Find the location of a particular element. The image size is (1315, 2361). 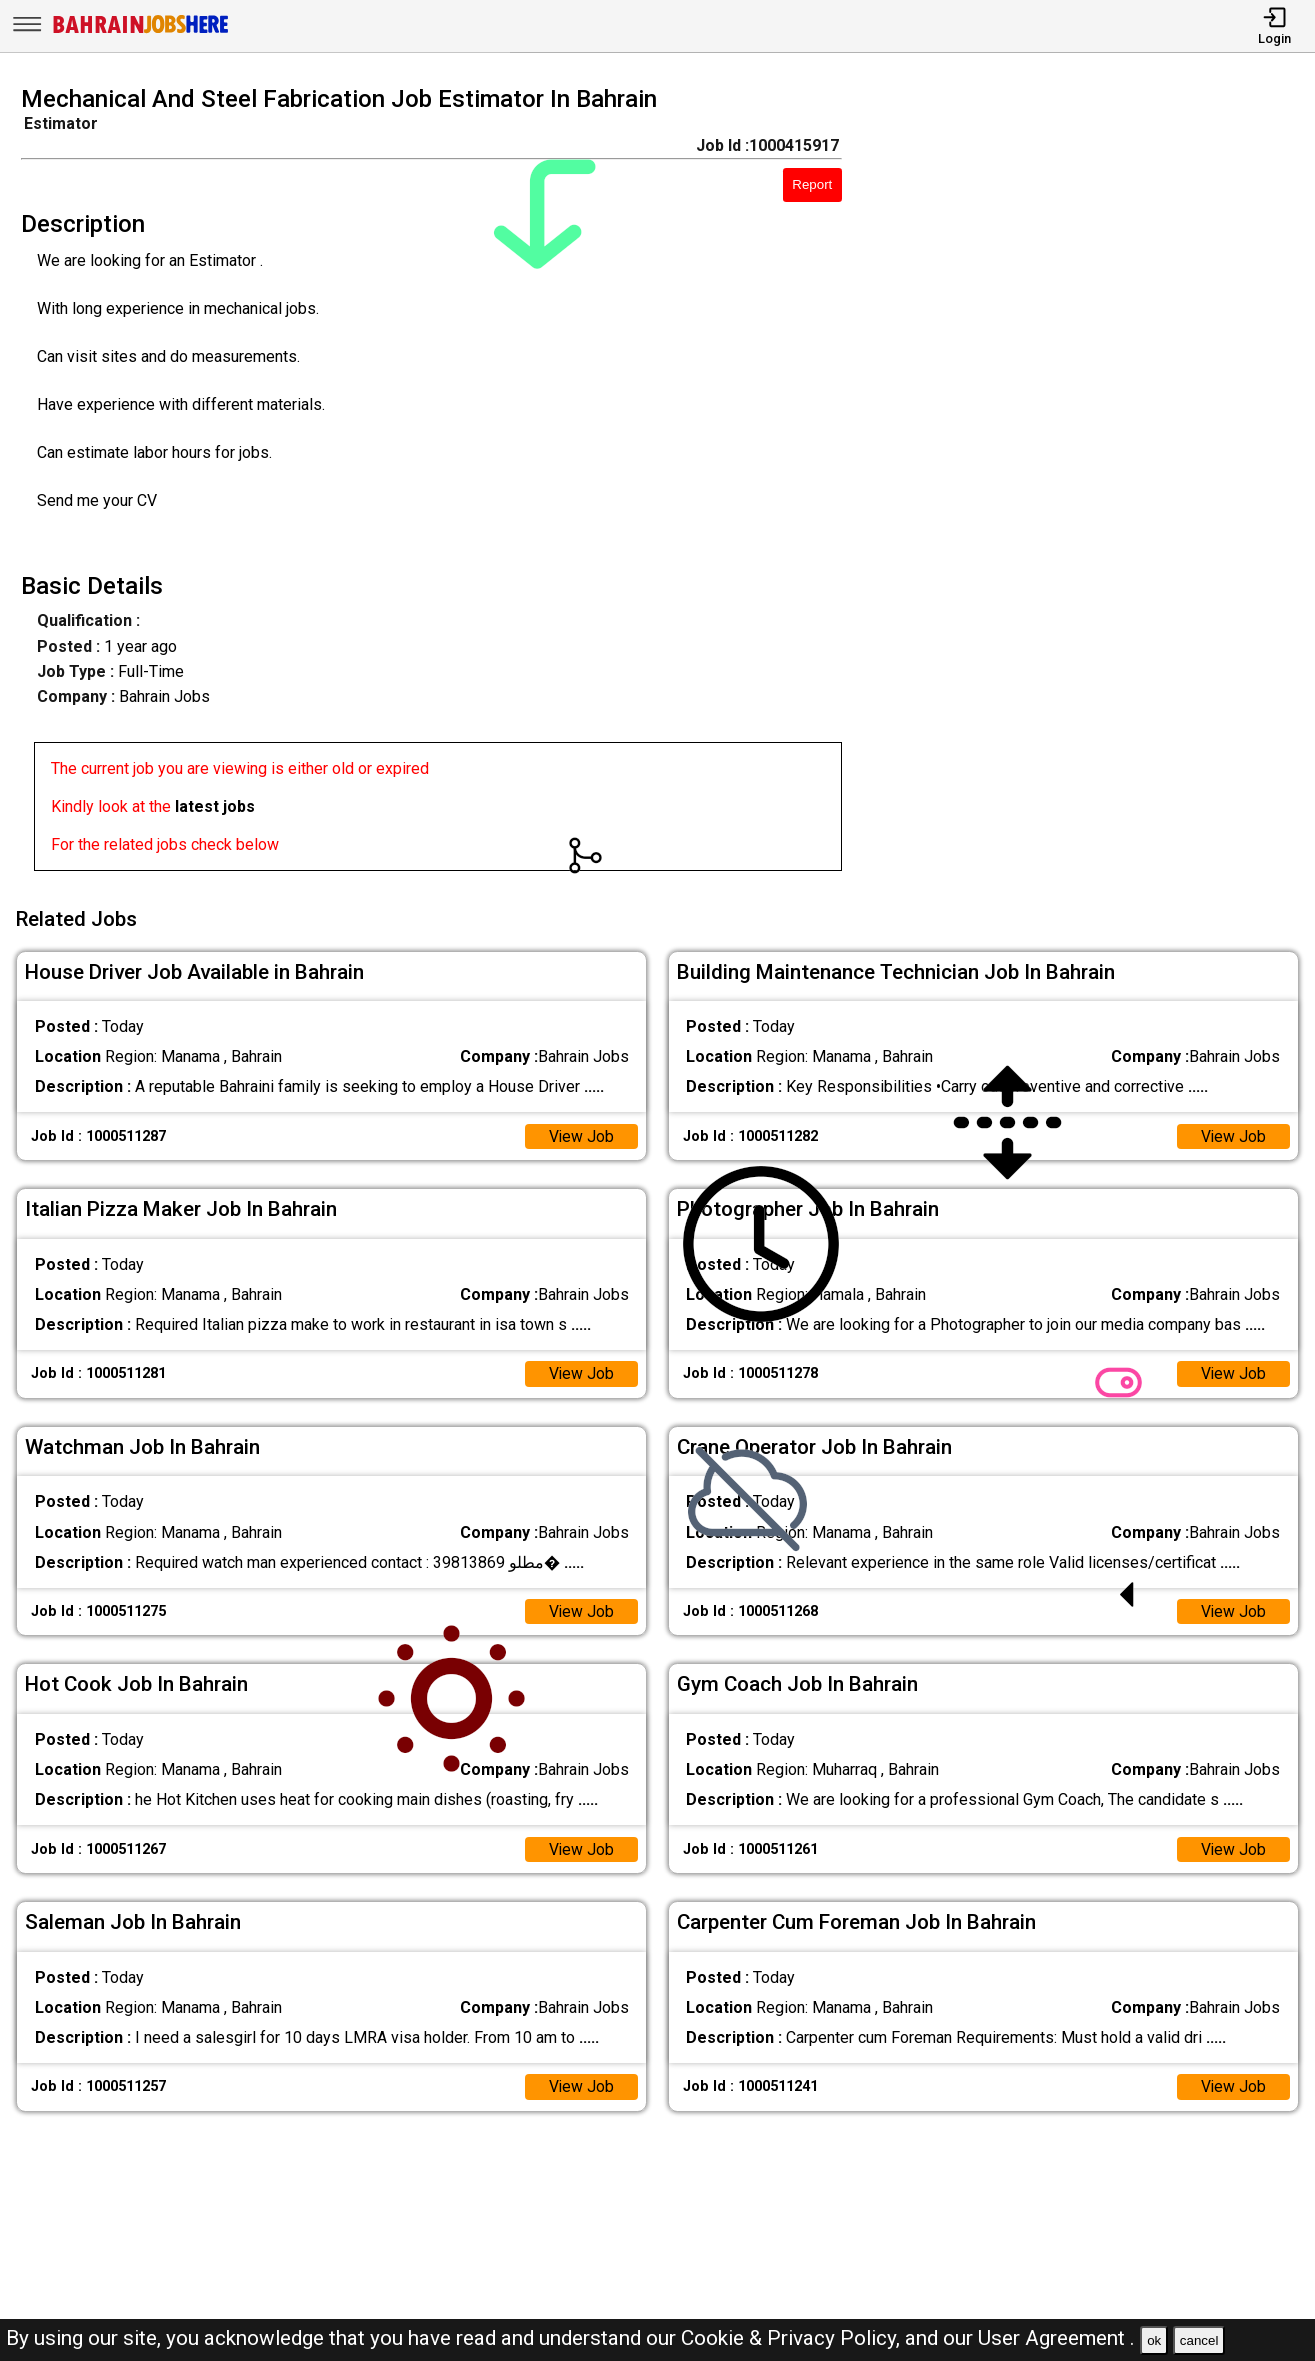

view time or timestamp information is located at coordinates (761, 1244).